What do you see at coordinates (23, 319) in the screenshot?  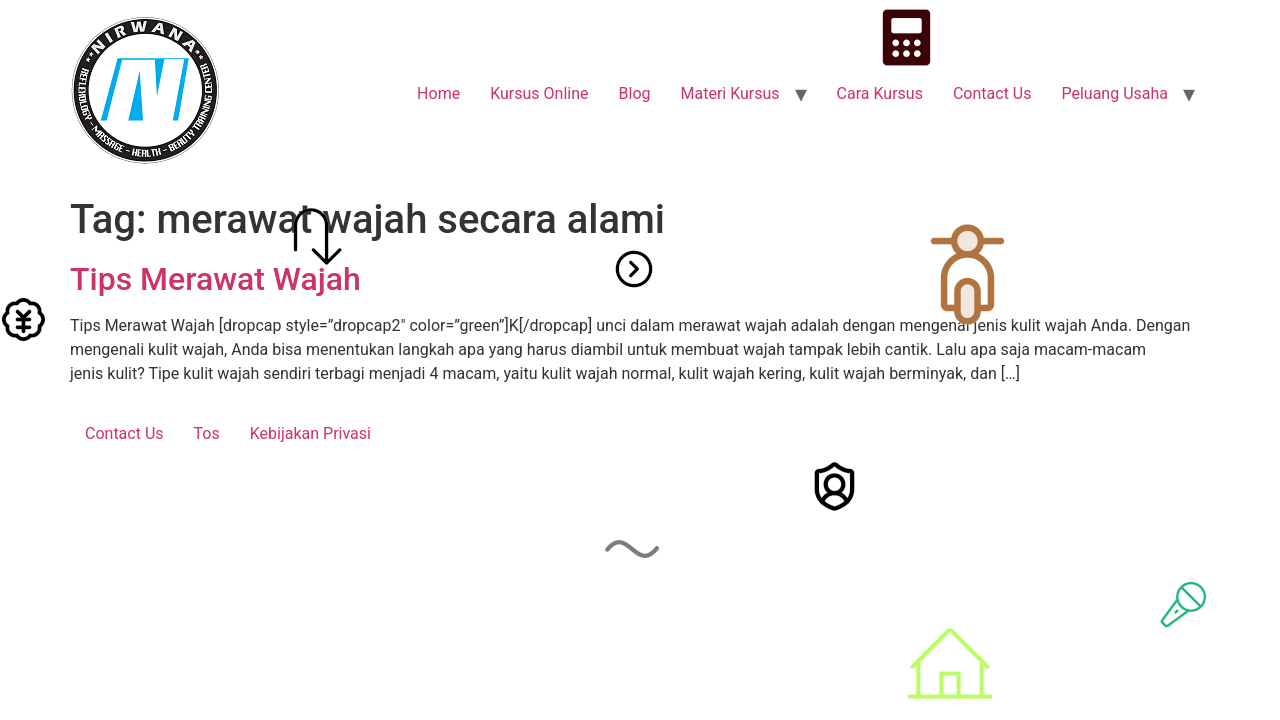 I see `indicates japanese yen currency or pricing` at bounding box center [23, 319].